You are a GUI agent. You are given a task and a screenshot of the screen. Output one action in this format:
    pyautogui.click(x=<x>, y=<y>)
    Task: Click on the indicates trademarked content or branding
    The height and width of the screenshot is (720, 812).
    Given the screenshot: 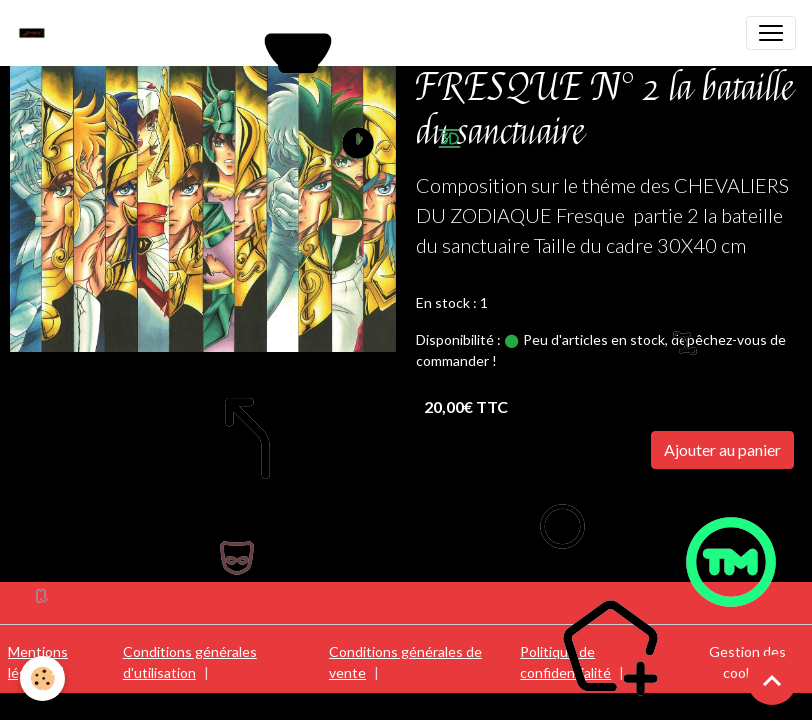 What is the action you would take?
    pyautogui.click(x=731, y=562)
    